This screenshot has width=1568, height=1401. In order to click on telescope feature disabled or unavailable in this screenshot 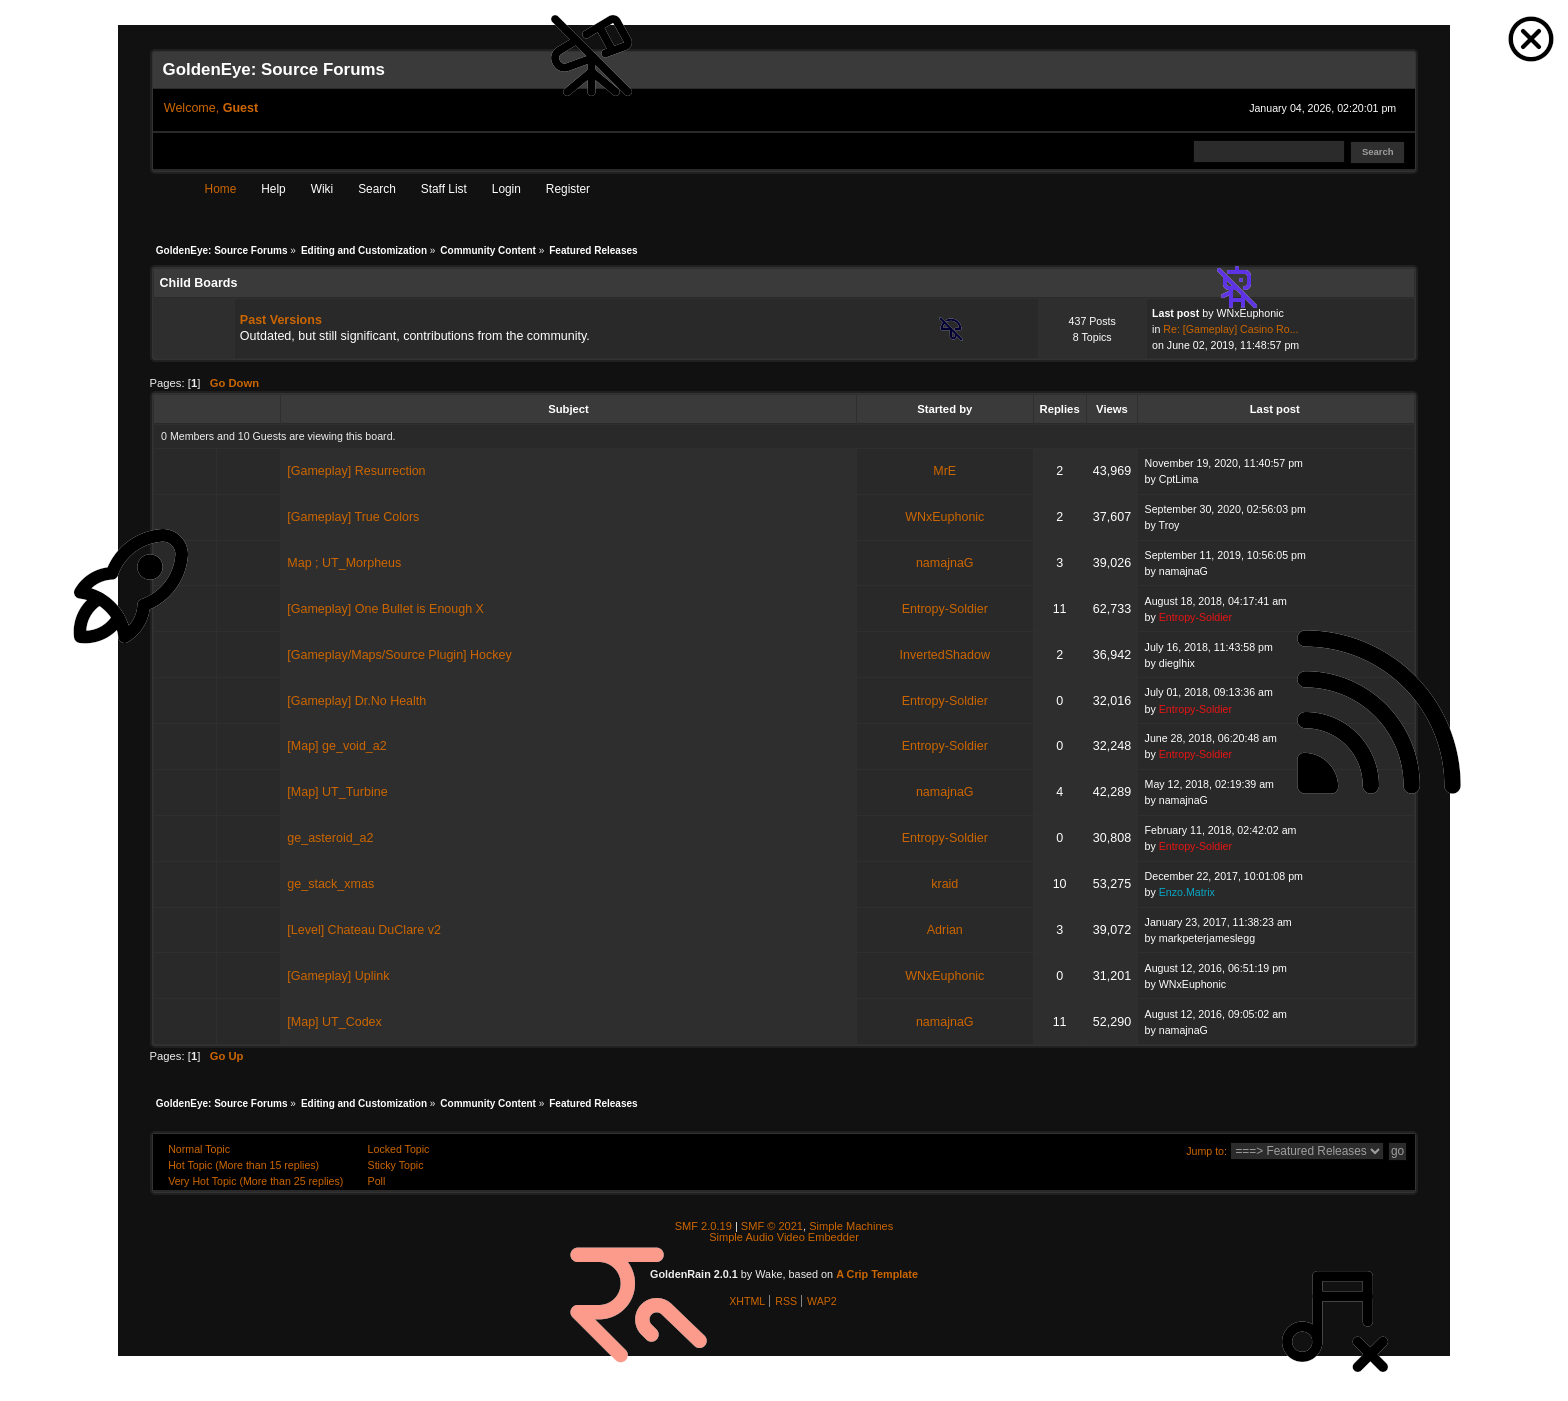, I will do `click(591, 55)`.